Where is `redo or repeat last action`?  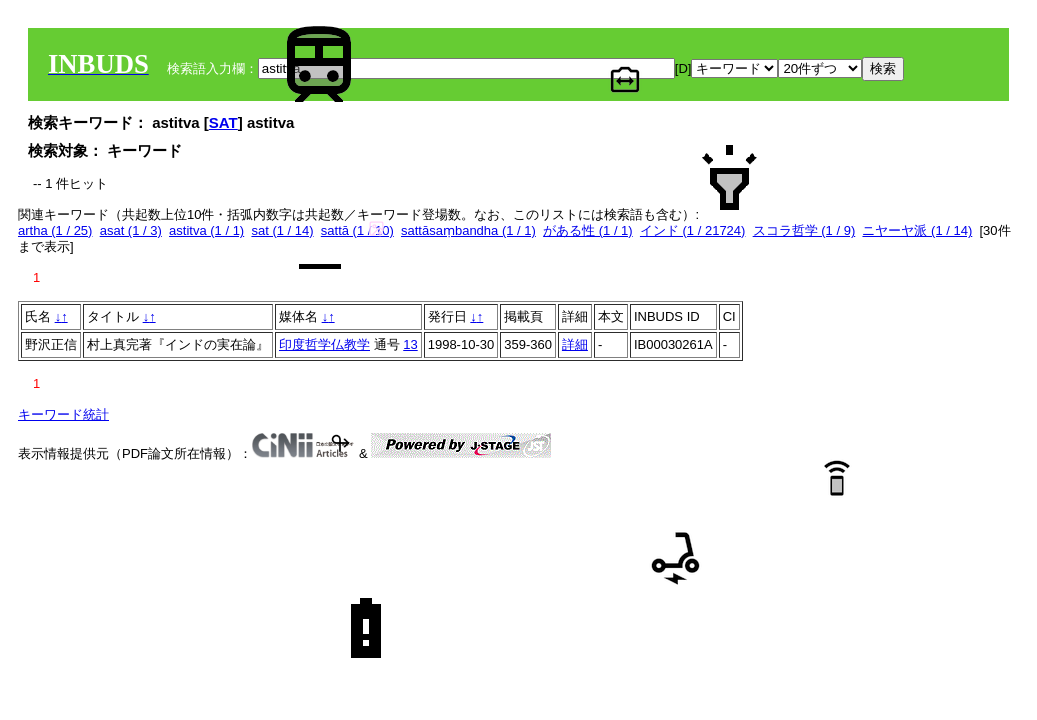 redo or repeat last action is located at coordinates (340, 443).